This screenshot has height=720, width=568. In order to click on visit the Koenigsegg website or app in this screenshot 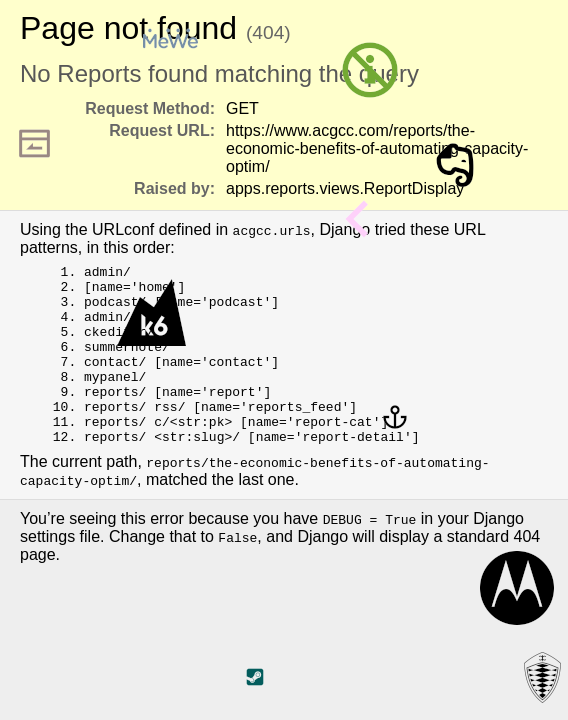, I will do `click(542, 677)`.